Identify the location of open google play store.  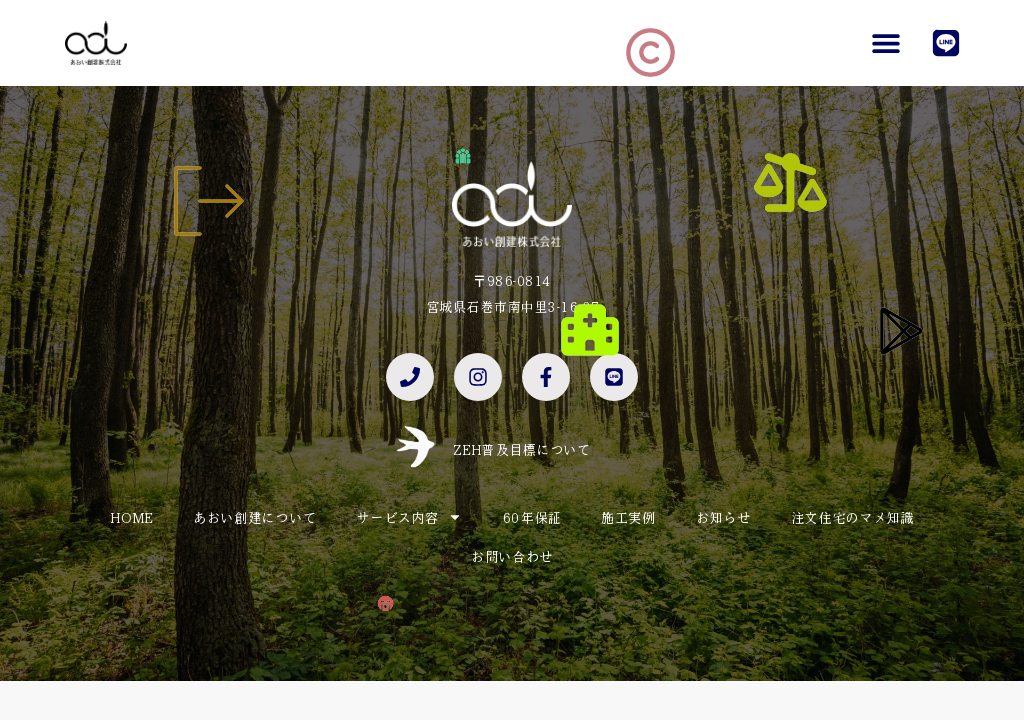
(897, 331).